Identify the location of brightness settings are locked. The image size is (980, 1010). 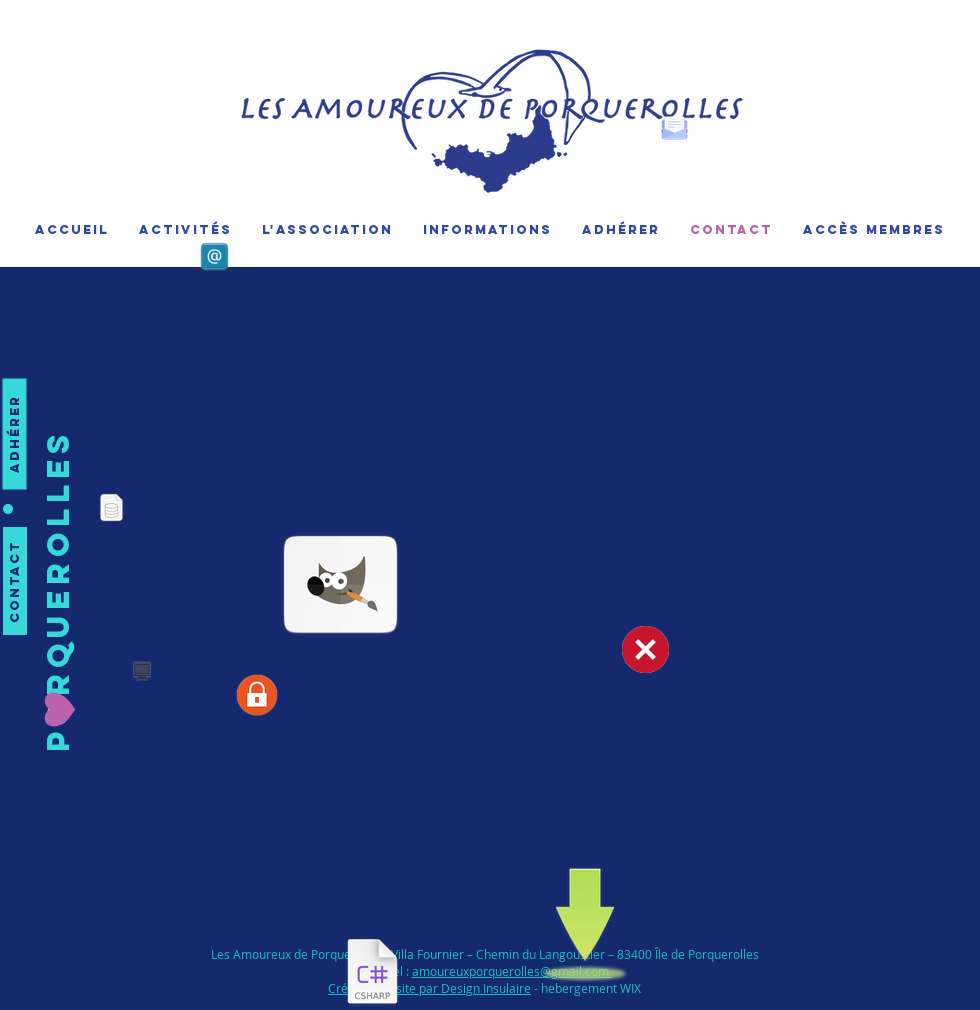
(257, 695).